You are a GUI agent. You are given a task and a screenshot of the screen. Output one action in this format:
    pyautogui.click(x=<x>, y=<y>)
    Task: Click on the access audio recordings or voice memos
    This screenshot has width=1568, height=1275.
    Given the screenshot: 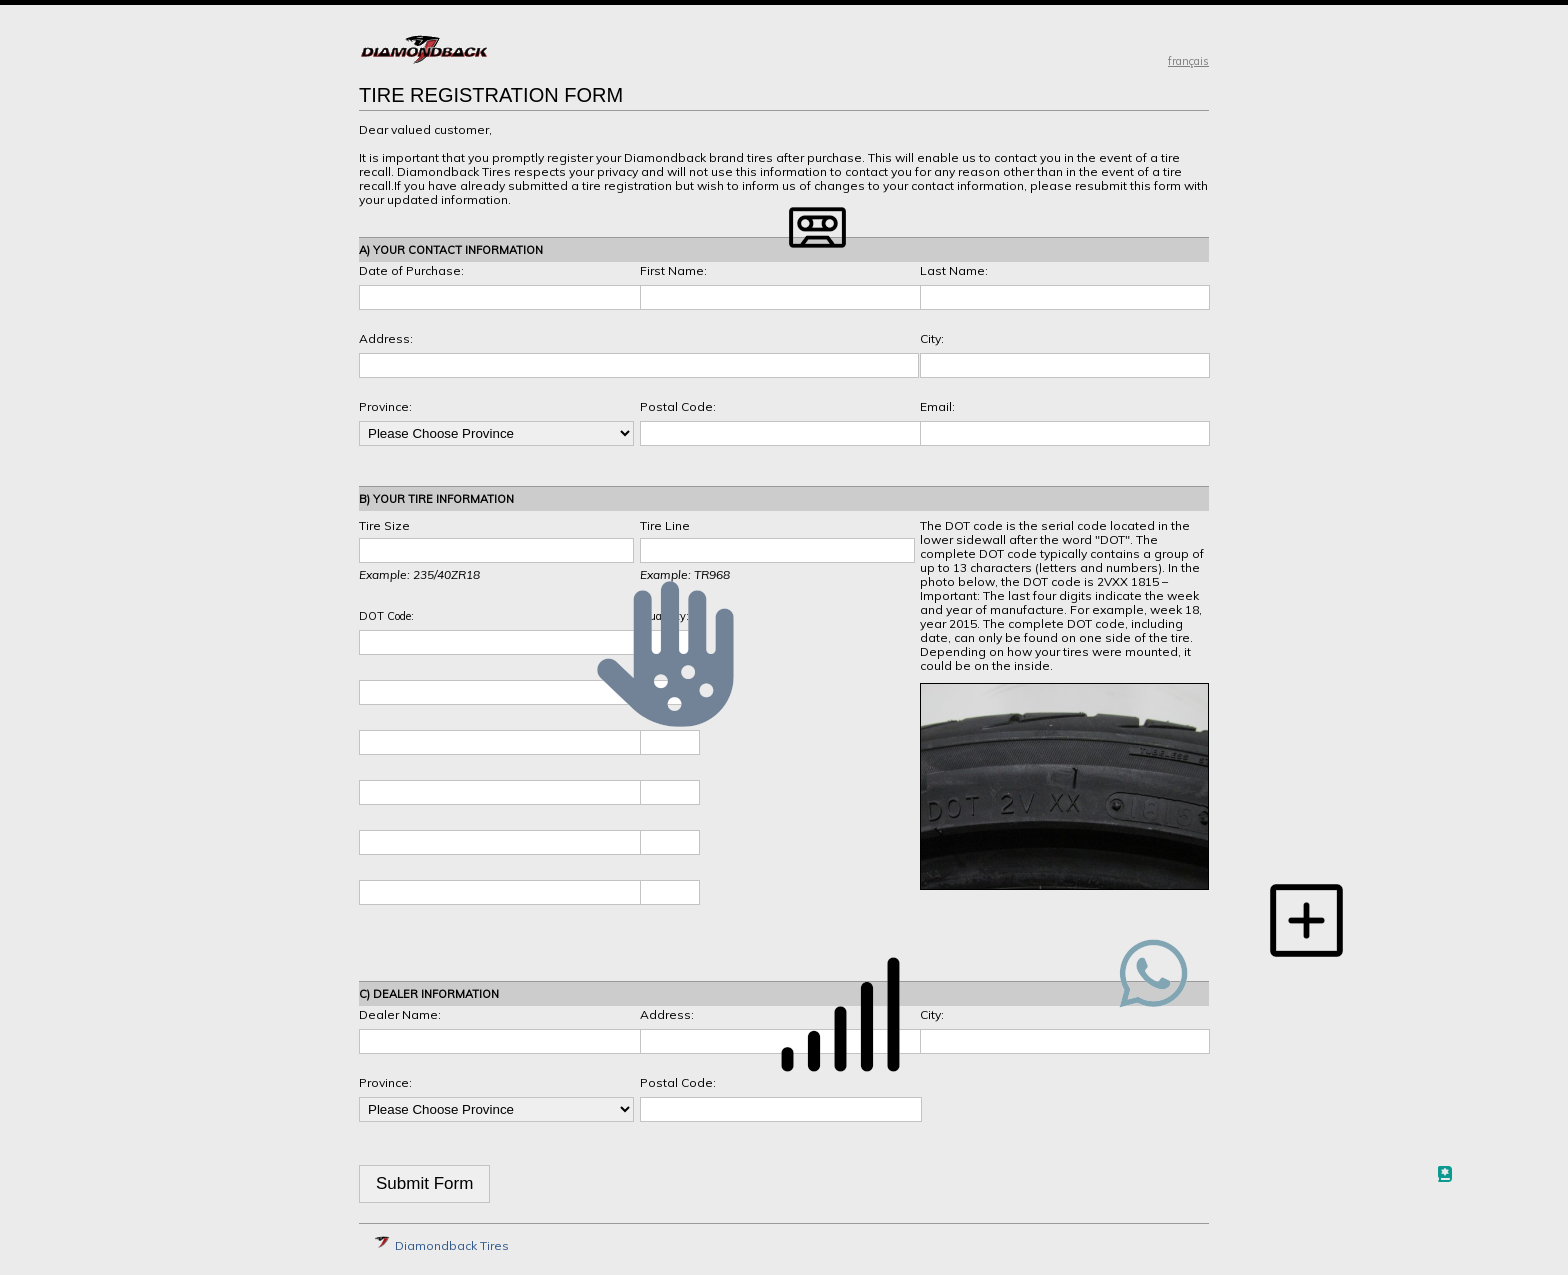 What is the action you would take?
    pyautogui.click(x=817, y=227)
    